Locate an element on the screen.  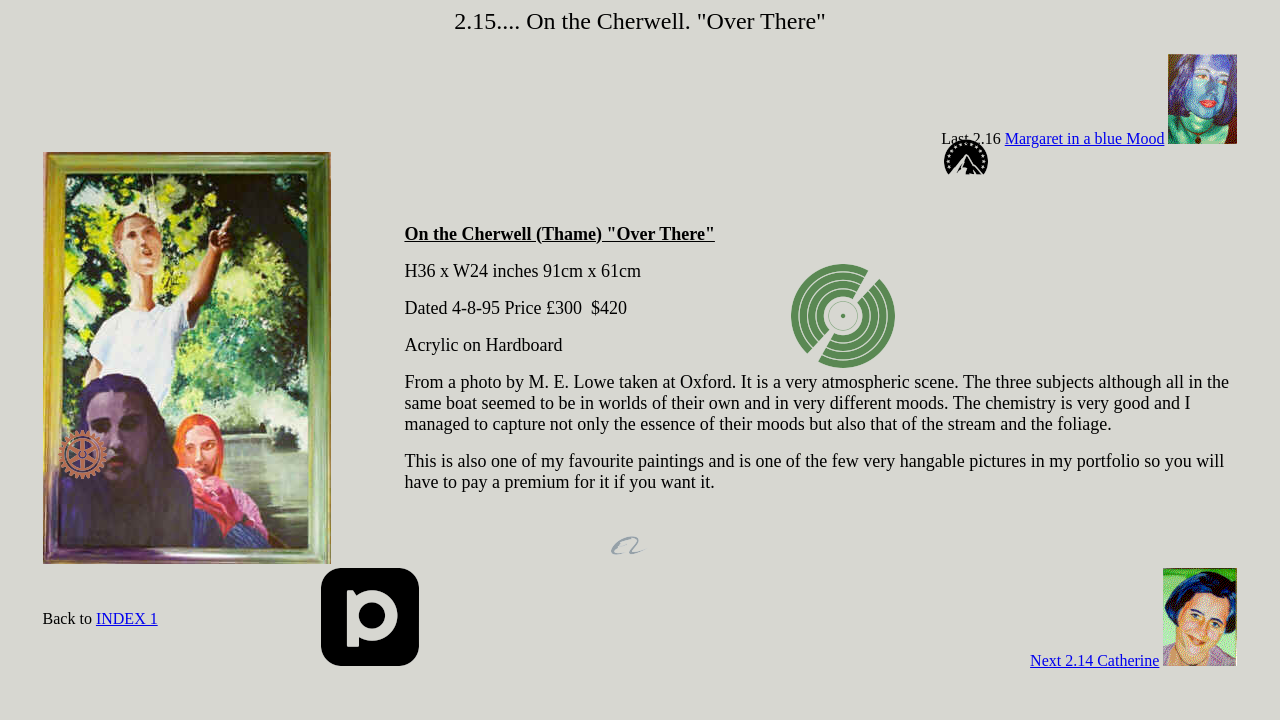
open the Paramount+ streaming app is located at coordinates (966, 157).